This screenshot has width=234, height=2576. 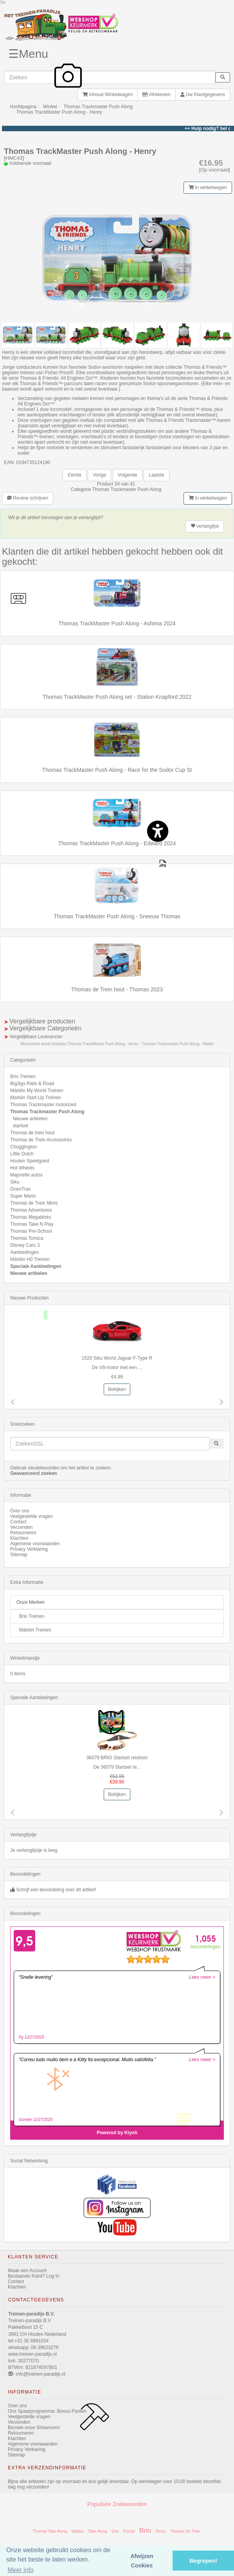 I want to click on measure vertical height or length, so click(x=46, y=1315).